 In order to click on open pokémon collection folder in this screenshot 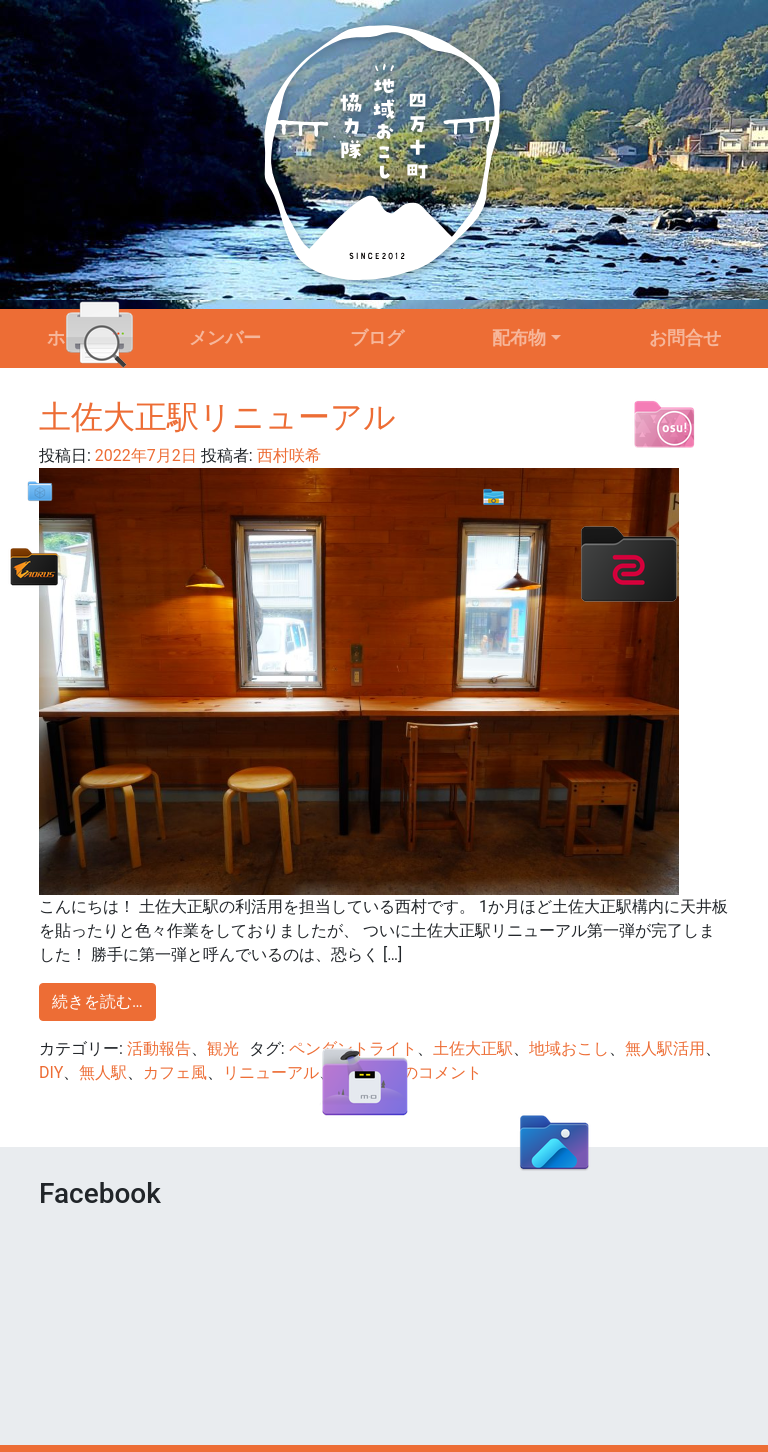, I will do `click(493, 497)`.